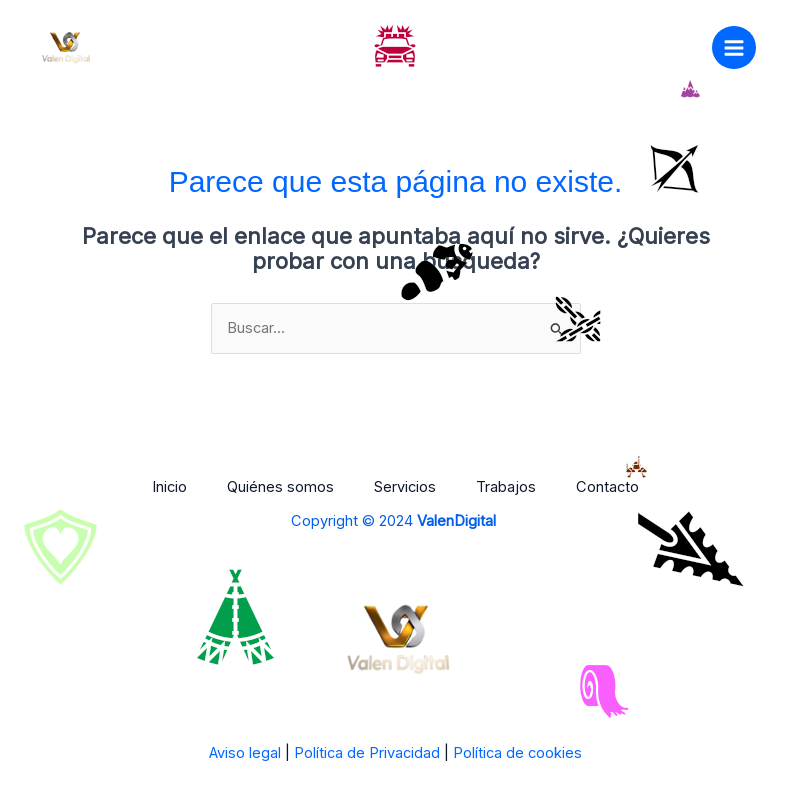 This screenshot has height=806, width=791. I want to click on indicates aquarium or marine life category, so click(437, 272).